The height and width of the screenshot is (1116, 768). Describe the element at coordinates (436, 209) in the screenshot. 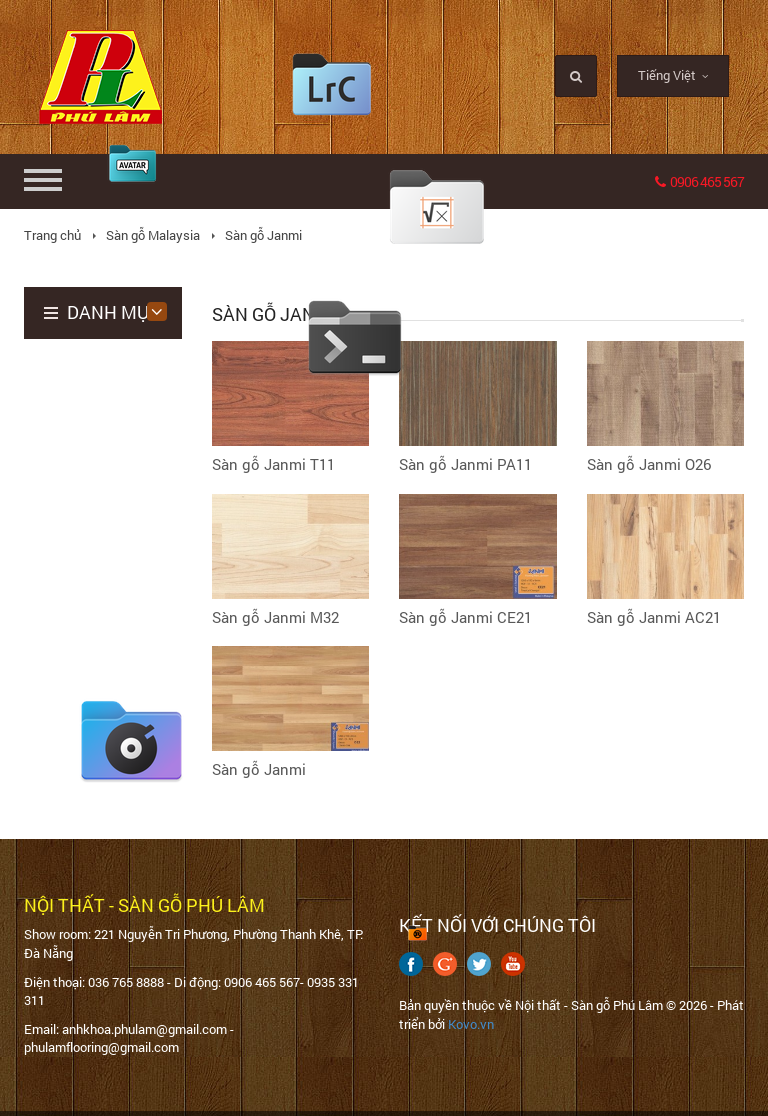

I see `folder containing LibreOffice Math formula files` at that location.